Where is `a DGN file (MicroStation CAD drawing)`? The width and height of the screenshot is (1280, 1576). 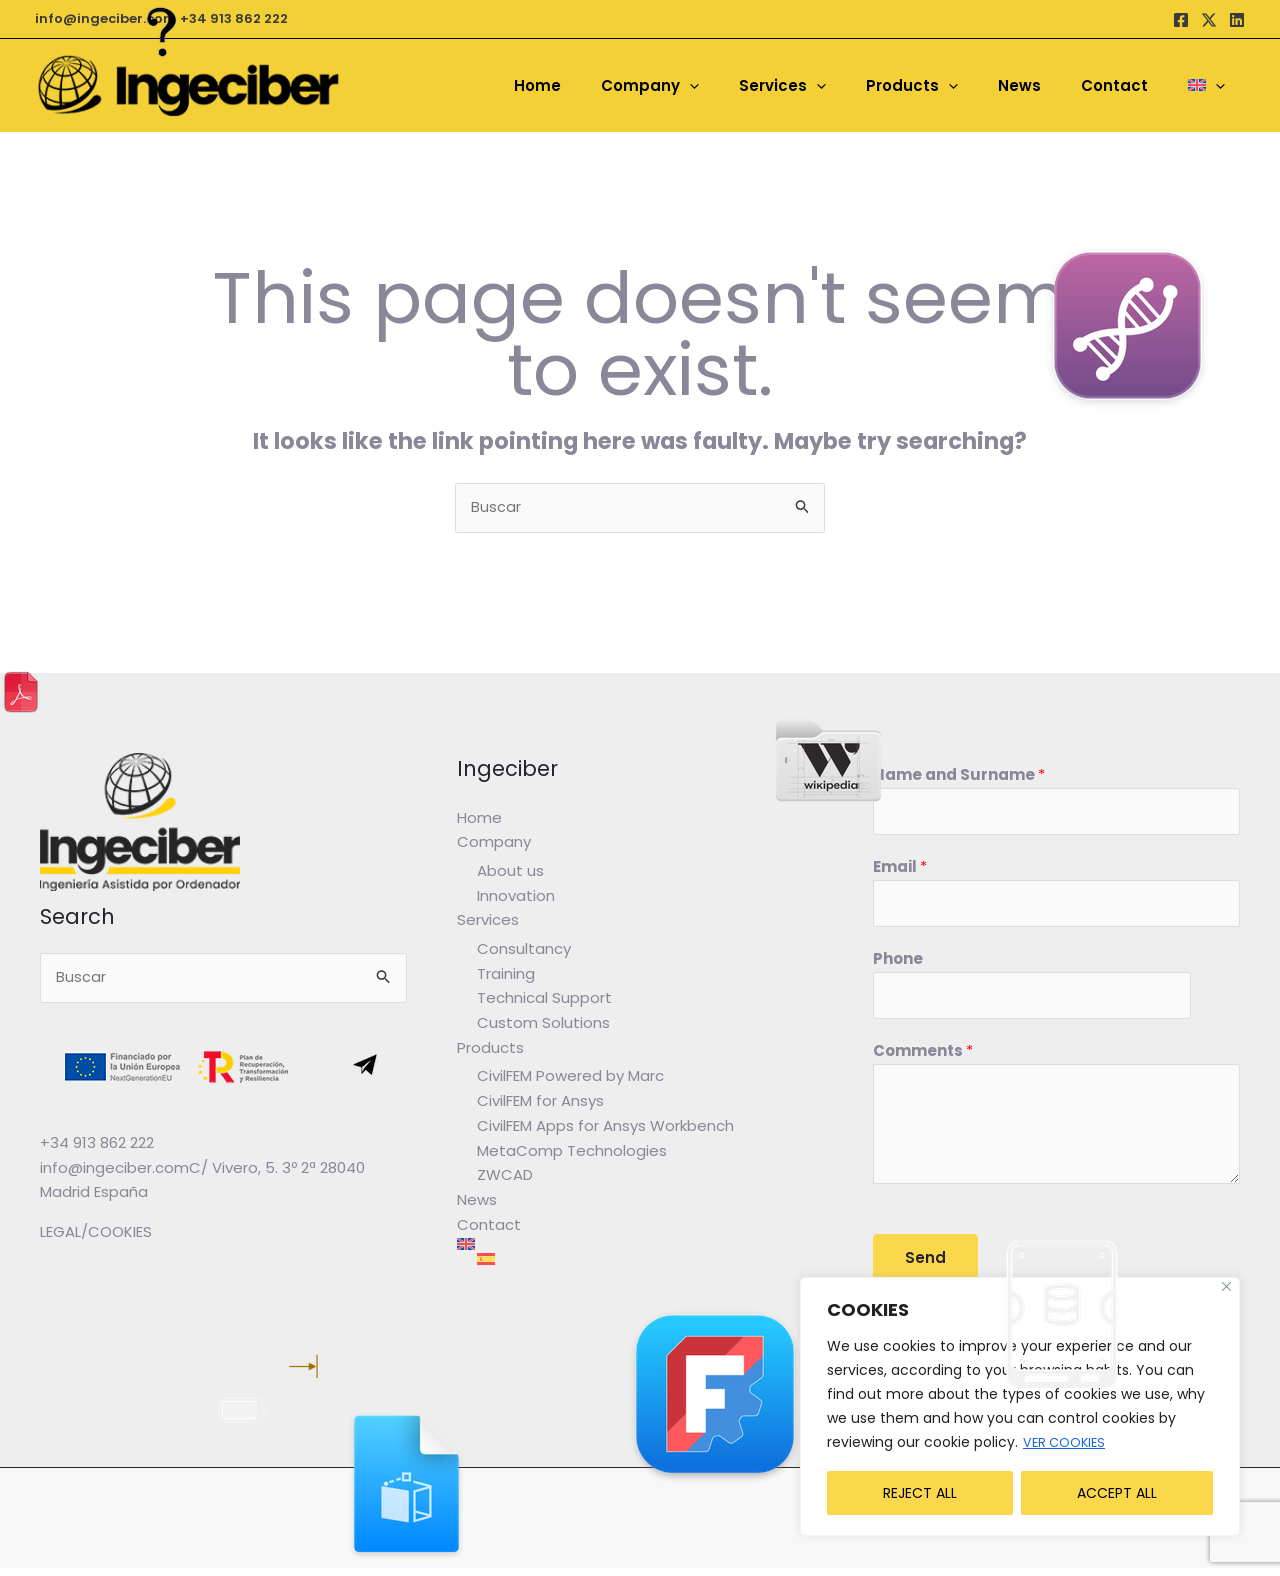
a DGN file (MicroStation CAD drawing) is located at coordinates (406, 1486).